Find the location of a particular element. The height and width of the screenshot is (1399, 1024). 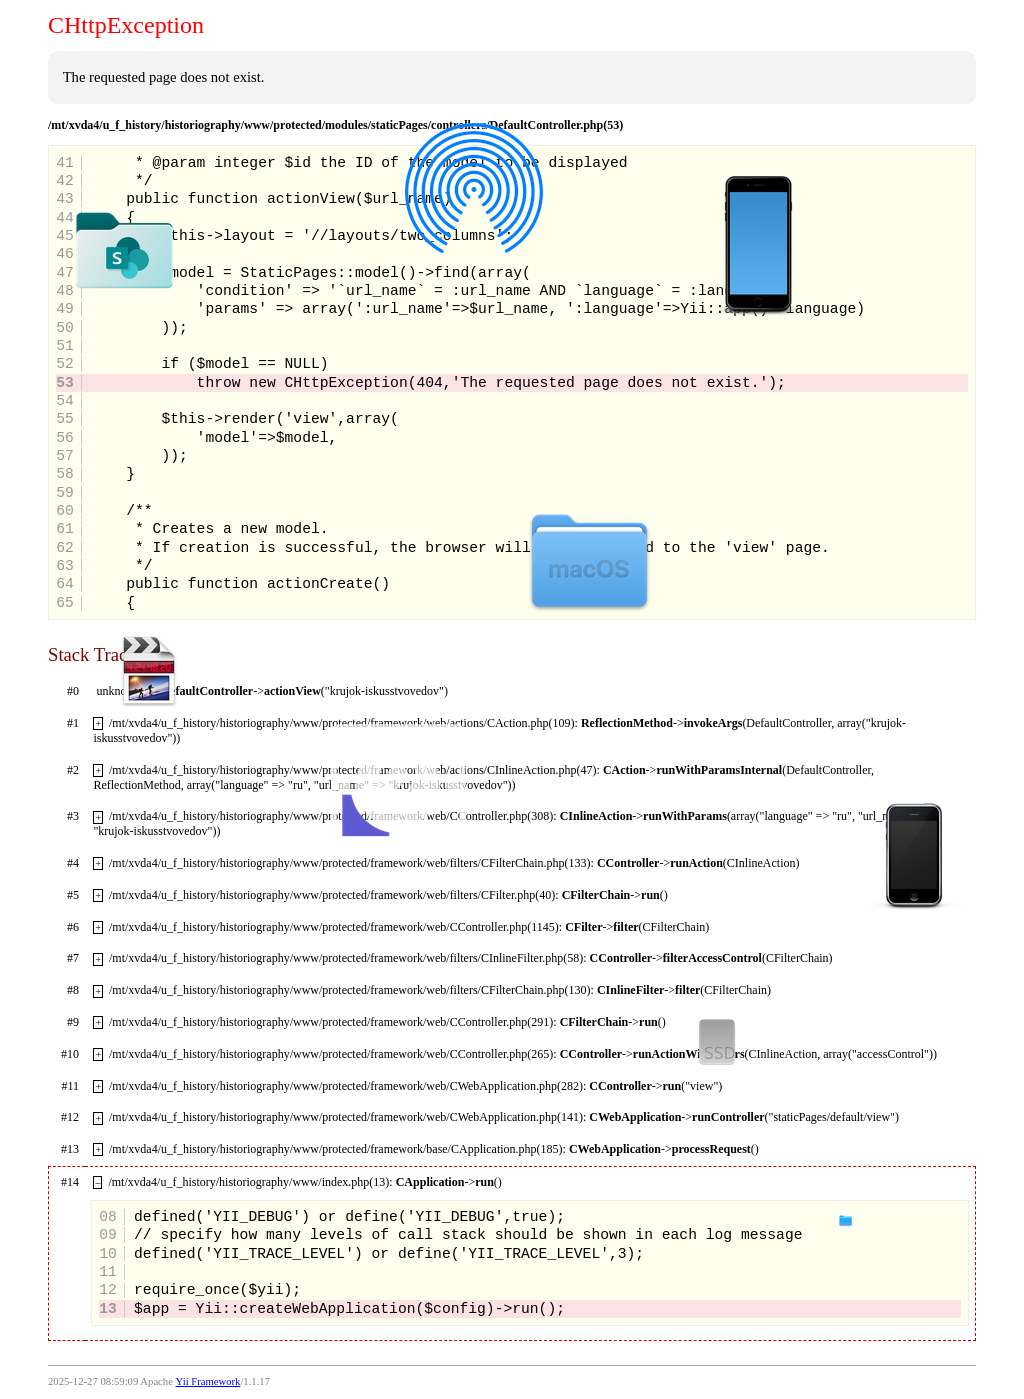

open iMovie project library is located at coordinates (149, 672).